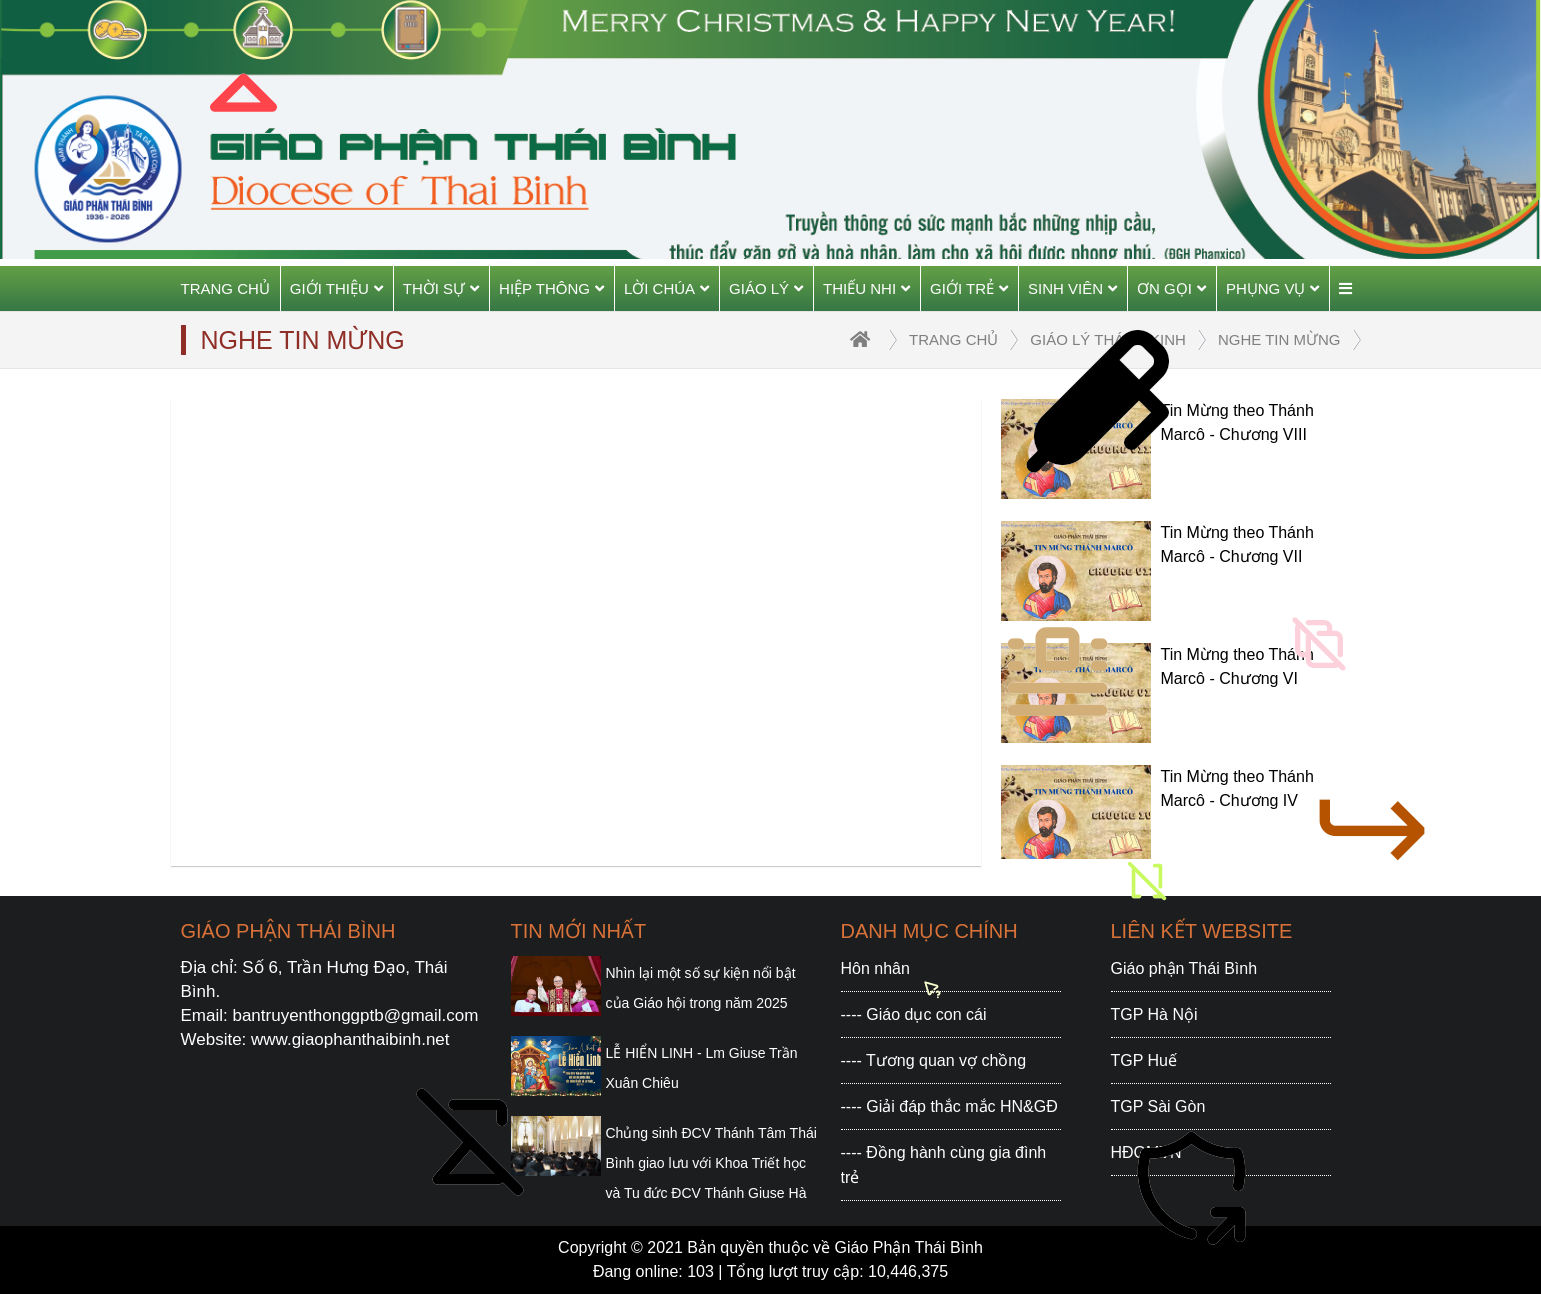 This screenshot has width=1541, height=1294. Describe the element at coordinates (1147, 881) in the screenshot. I see `disable code block or syntax formatting` at that location.